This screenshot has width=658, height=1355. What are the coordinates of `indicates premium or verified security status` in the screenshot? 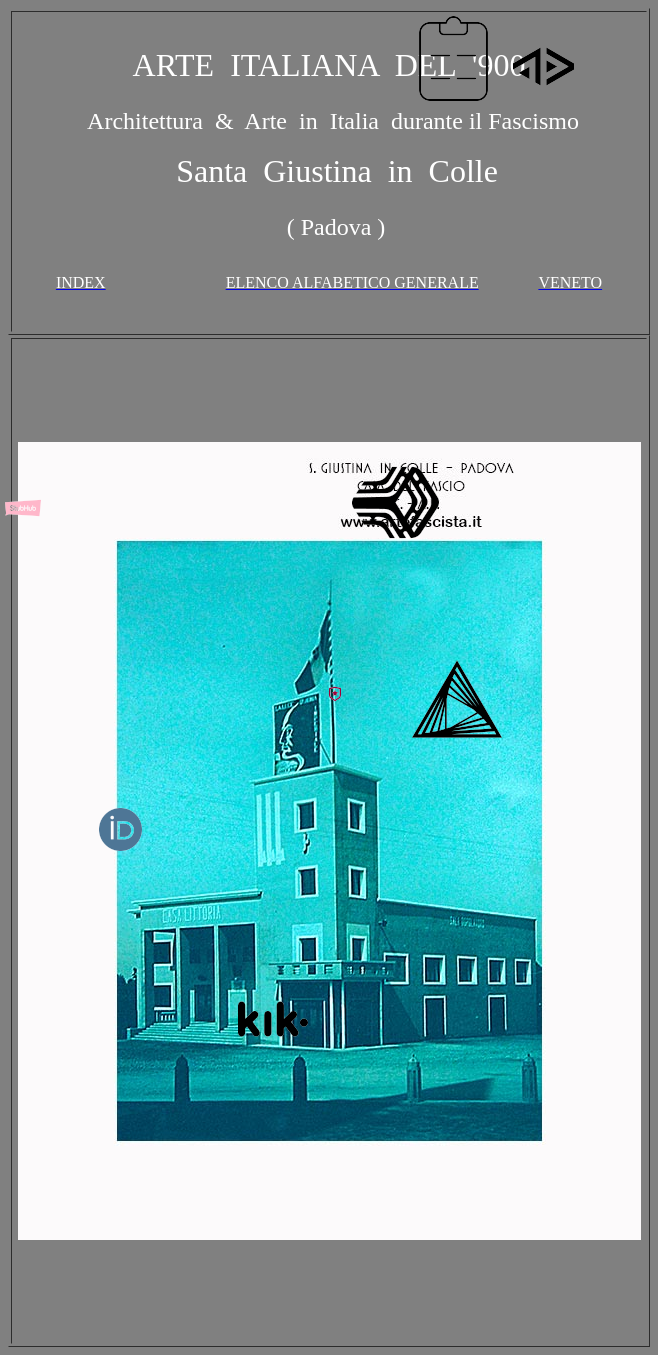 It's located at (335, 694).